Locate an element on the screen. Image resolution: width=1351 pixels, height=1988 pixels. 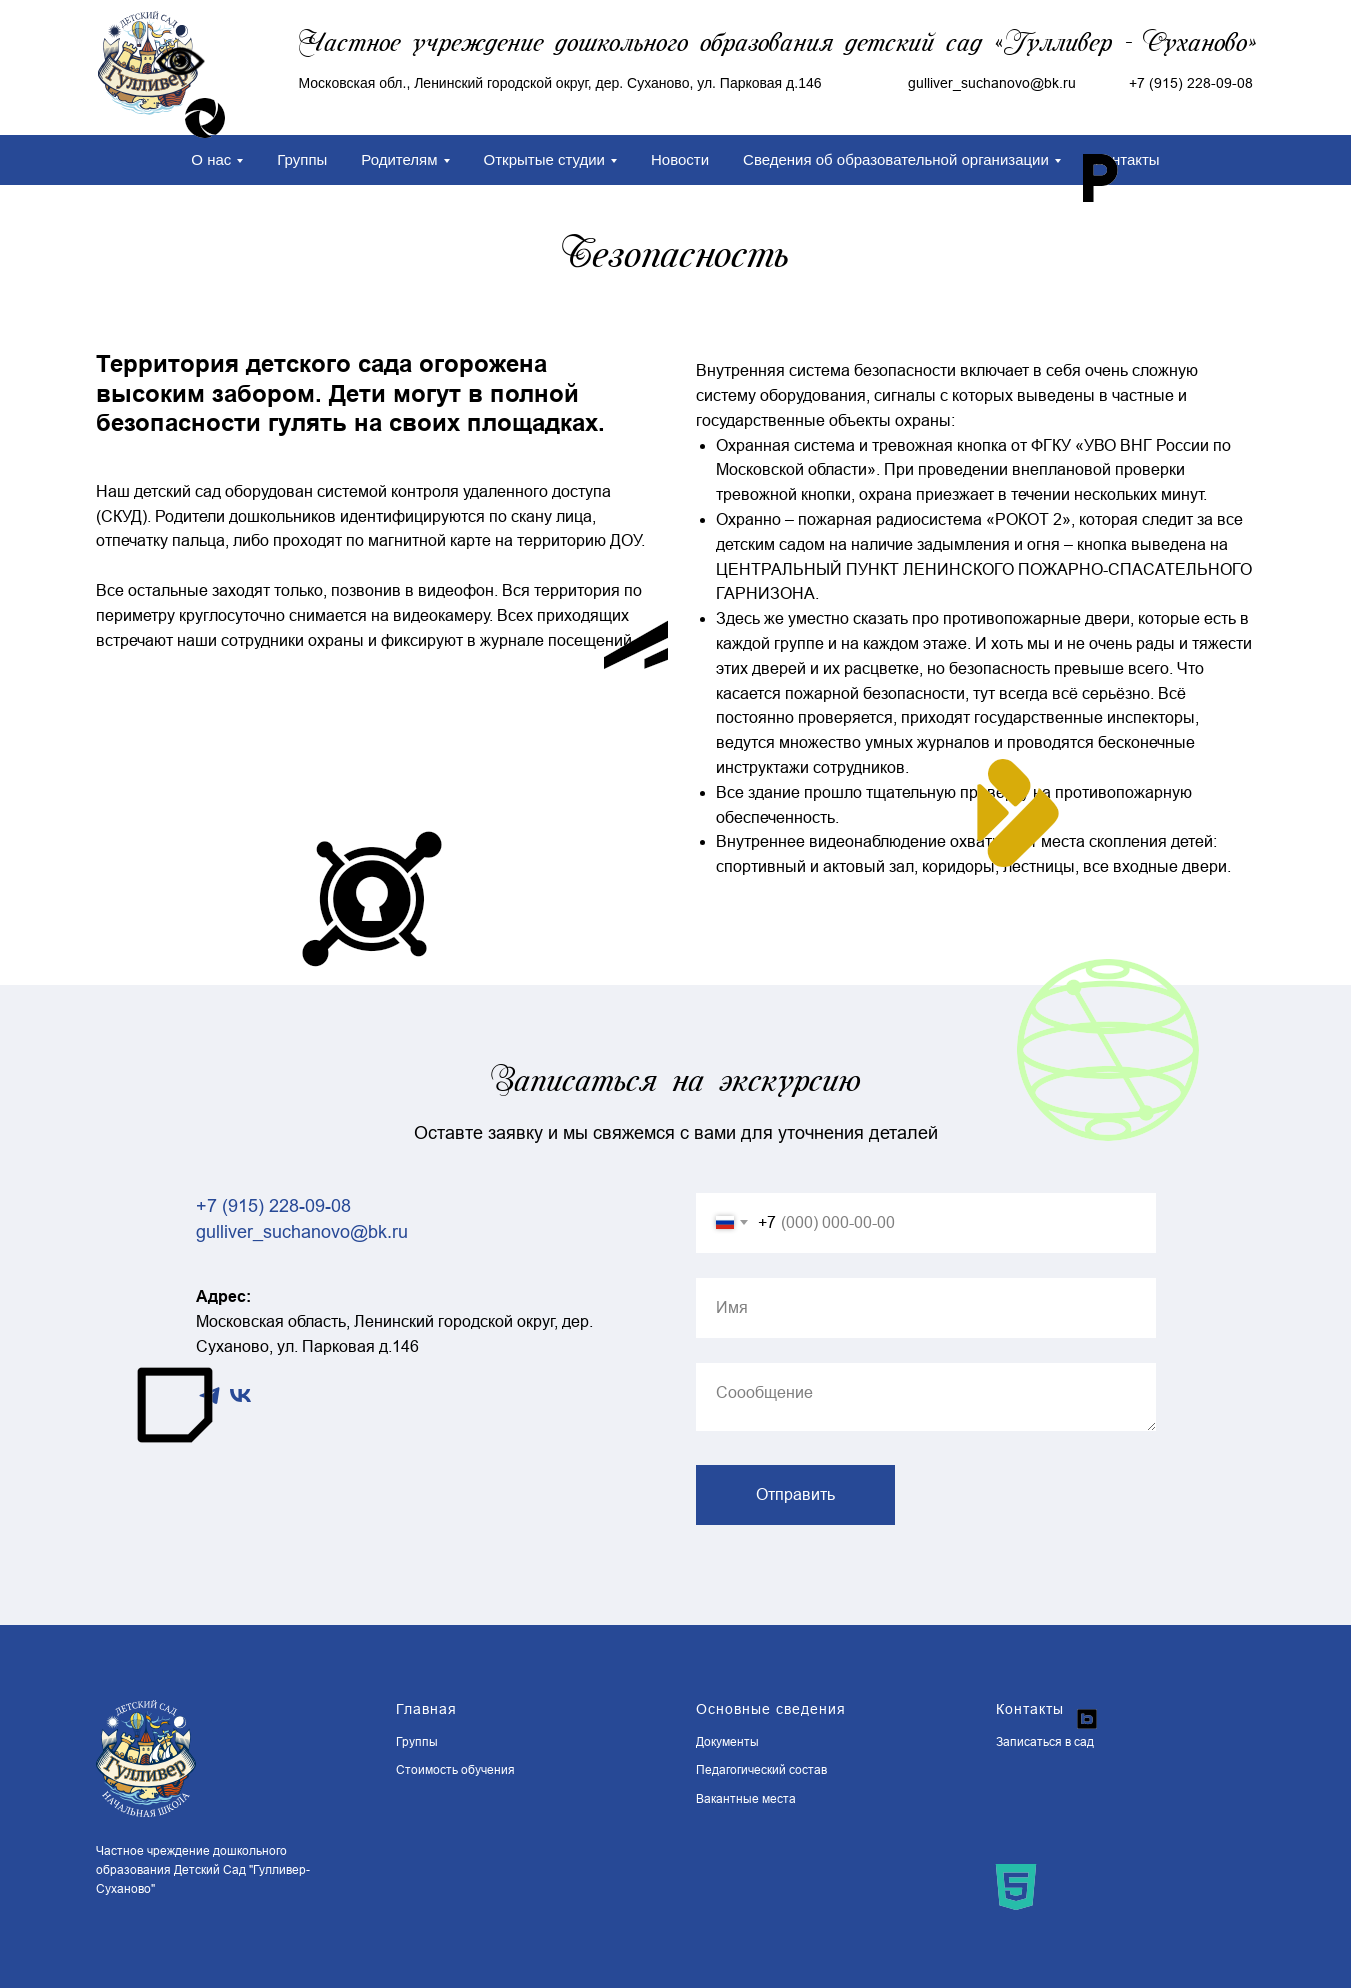
indicates a parking area or facility is located at coordinates (1099, 178).